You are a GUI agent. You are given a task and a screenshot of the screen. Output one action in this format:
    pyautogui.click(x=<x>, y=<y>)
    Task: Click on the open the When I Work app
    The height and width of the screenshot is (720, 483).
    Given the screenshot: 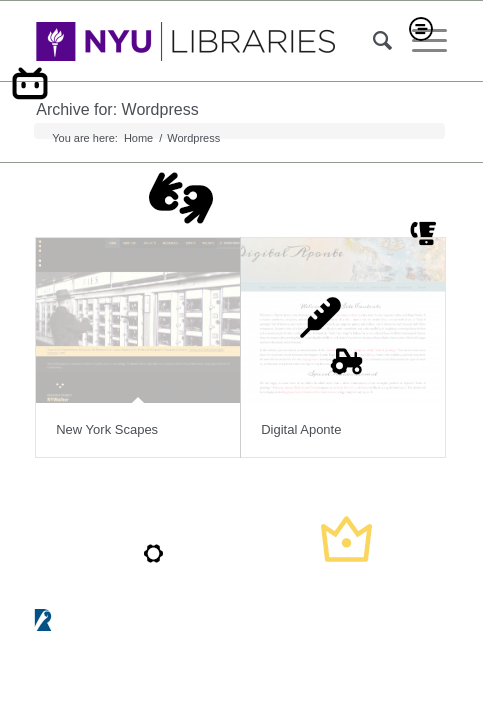 What is the action you would take?
    pyautogui.click(x=421, y=29)
    